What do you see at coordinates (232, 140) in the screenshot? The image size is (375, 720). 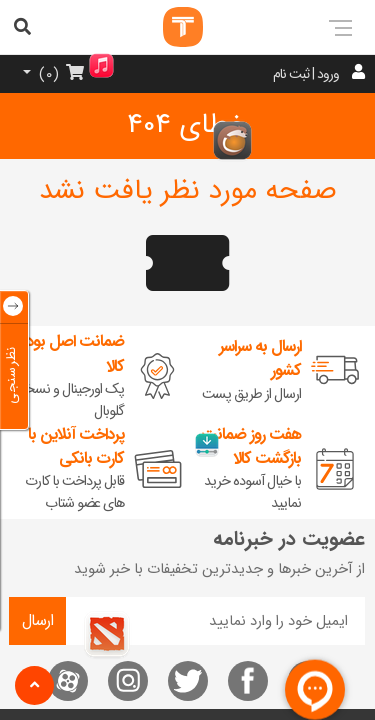 I see `open lutris gaming platform` at bounding box center [232, 140].